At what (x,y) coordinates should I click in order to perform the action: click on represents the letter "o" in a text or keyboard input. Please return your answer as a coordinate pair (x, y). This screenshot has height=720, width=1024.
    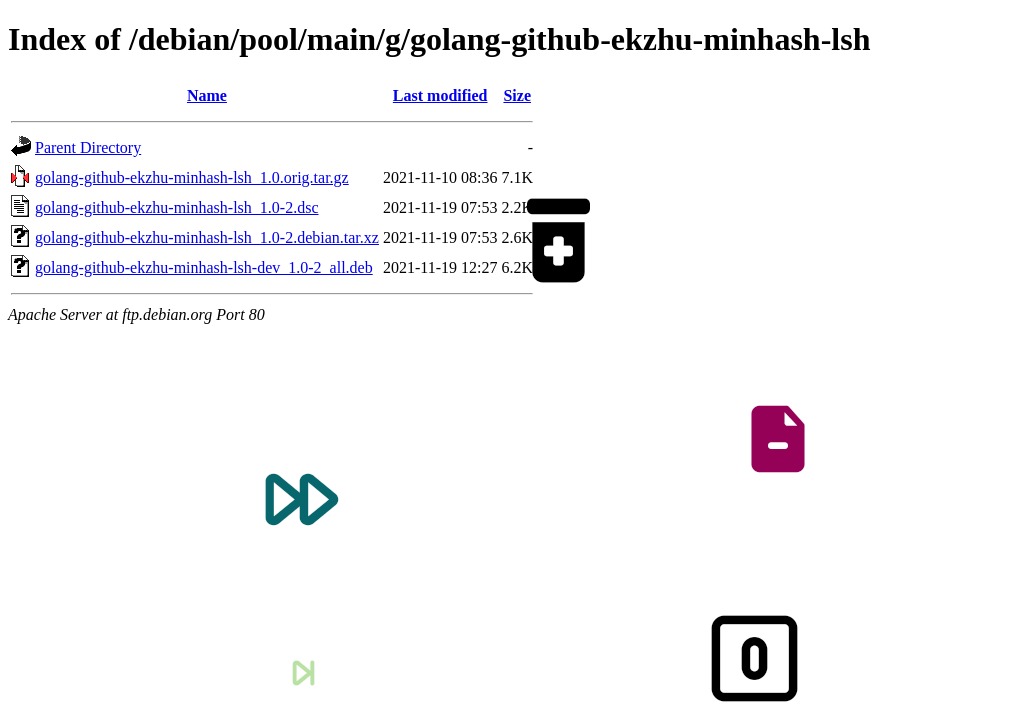
    Looking at the image, I should click on (754, 658).